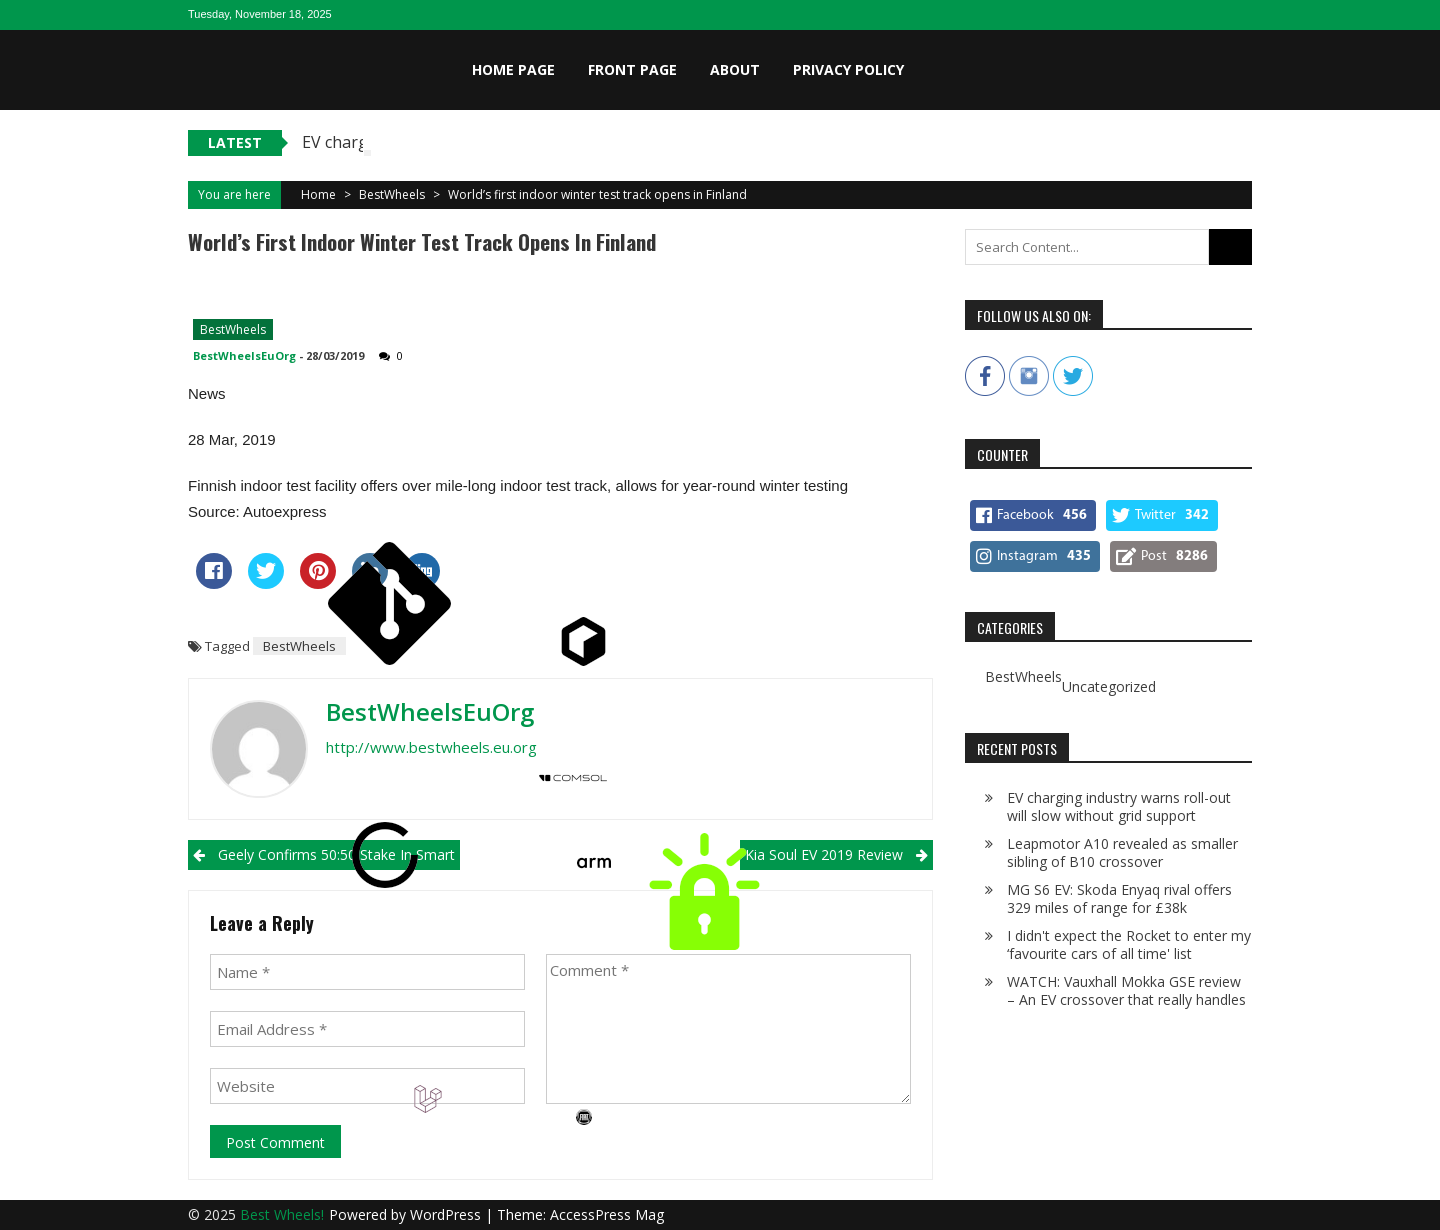  Describe the element at coordinates (573, 778) in the screenshot. I see `COMSOL multiphysics simulation software logo` at that location.